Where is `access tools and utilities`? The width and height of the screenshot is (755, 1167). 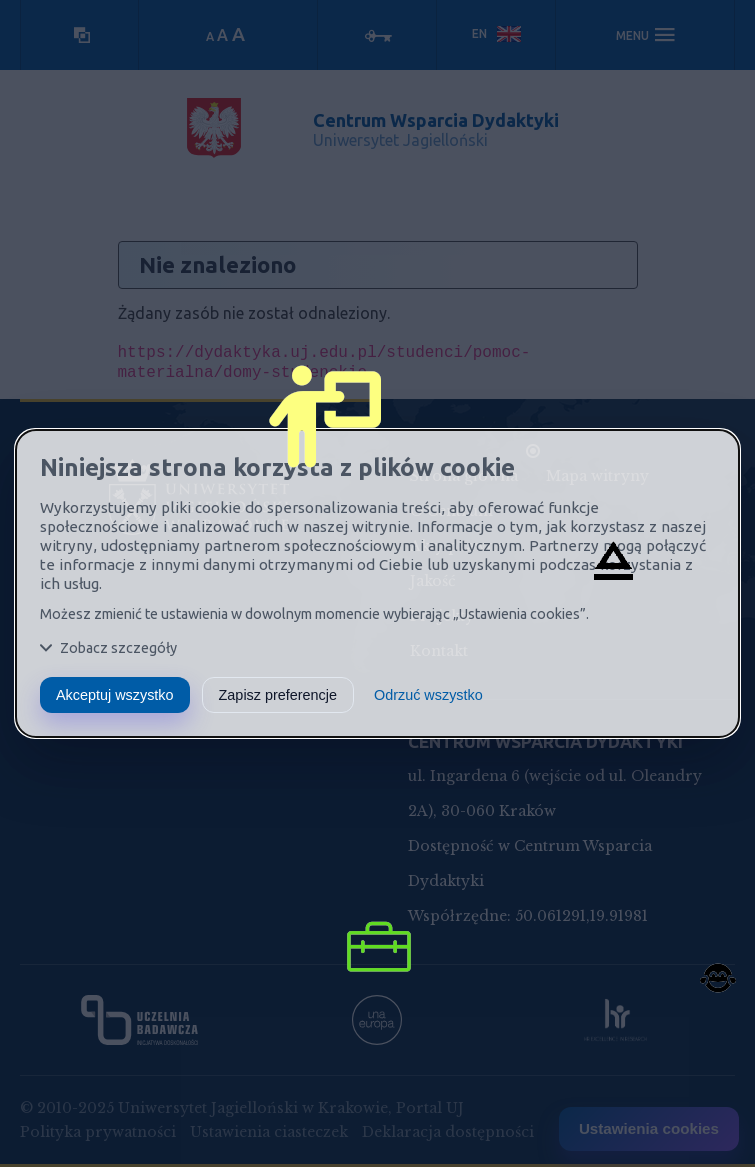
access tools and utilities is located at coordinates (379, 949).